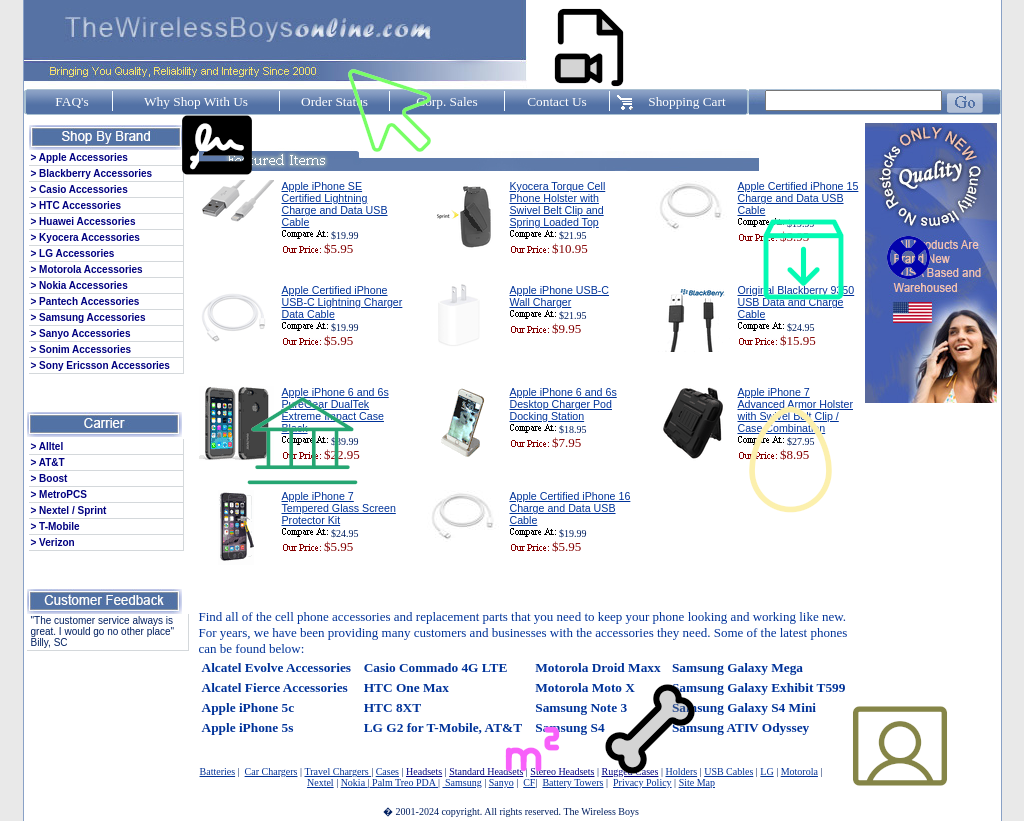  What do you see at coordinates (389, 110) in the screenshot?
I see `mouse cursor indicator` at bounding box center [389, 110].